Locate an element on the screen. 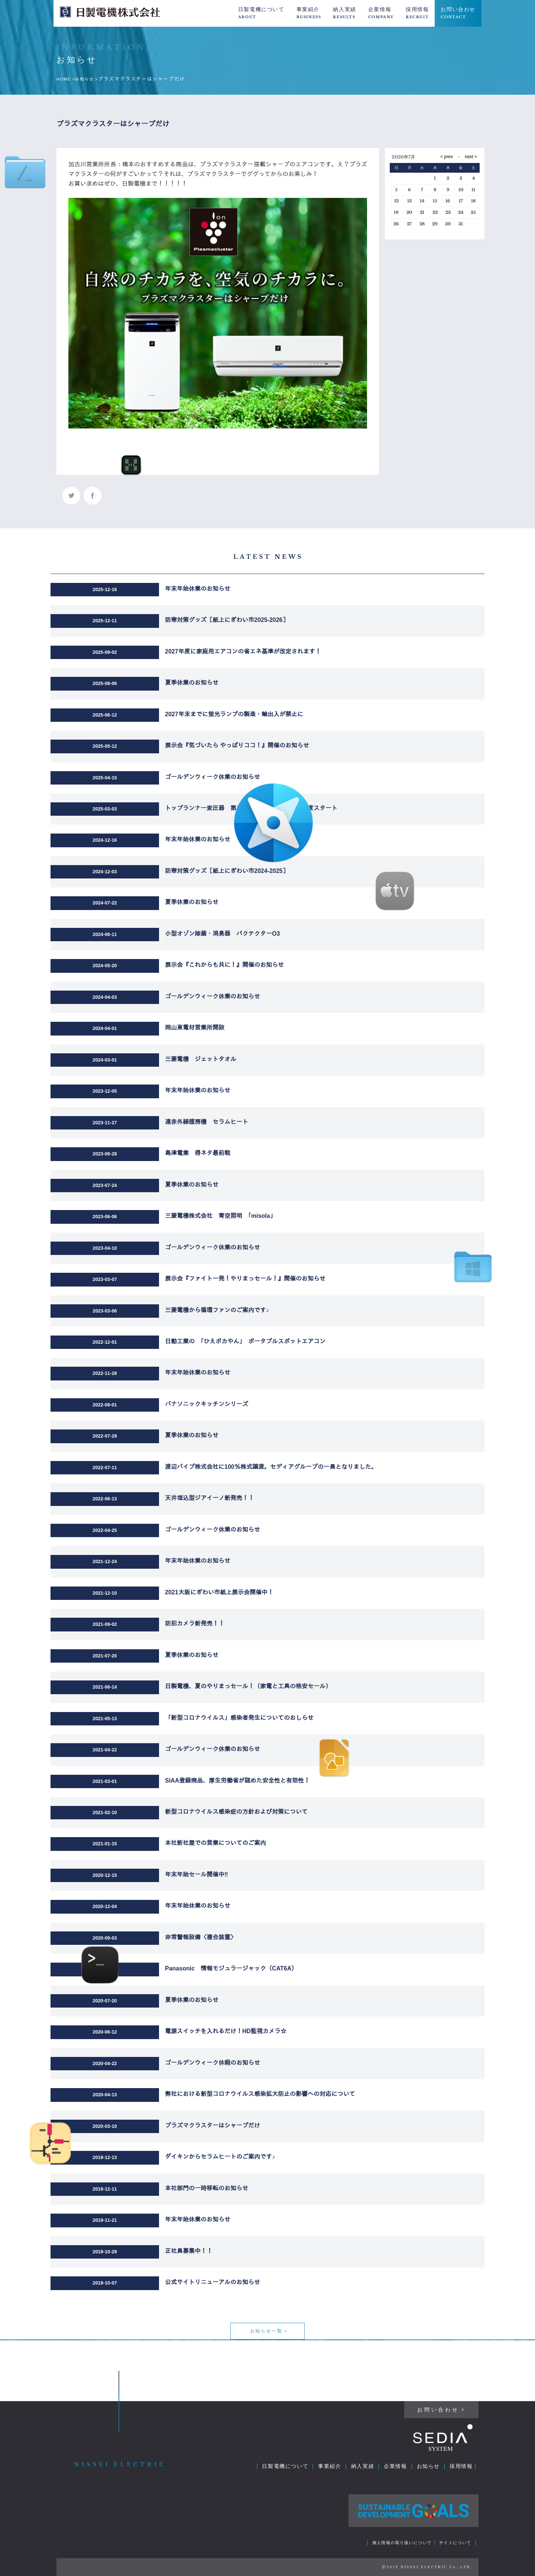 The height and width of the screenshot is (2576, 535). launch setup wizard or installation assistant is located at coordinates (273, 823).